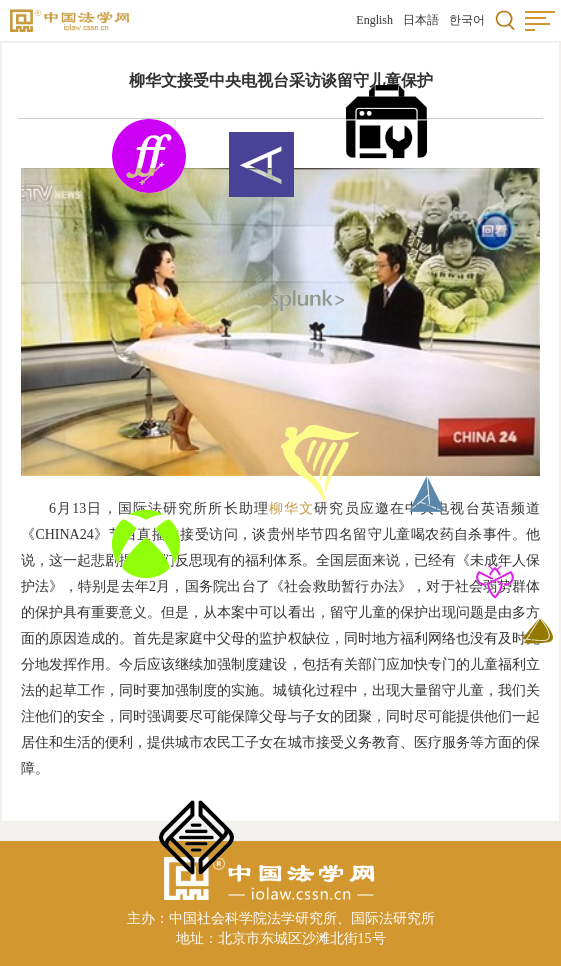 The height and width of the screenshot is (966, 561). What do you see at coordinates (196, 837) in the screenshot?
I see `open the Local app` at bounding box center [196, 837].